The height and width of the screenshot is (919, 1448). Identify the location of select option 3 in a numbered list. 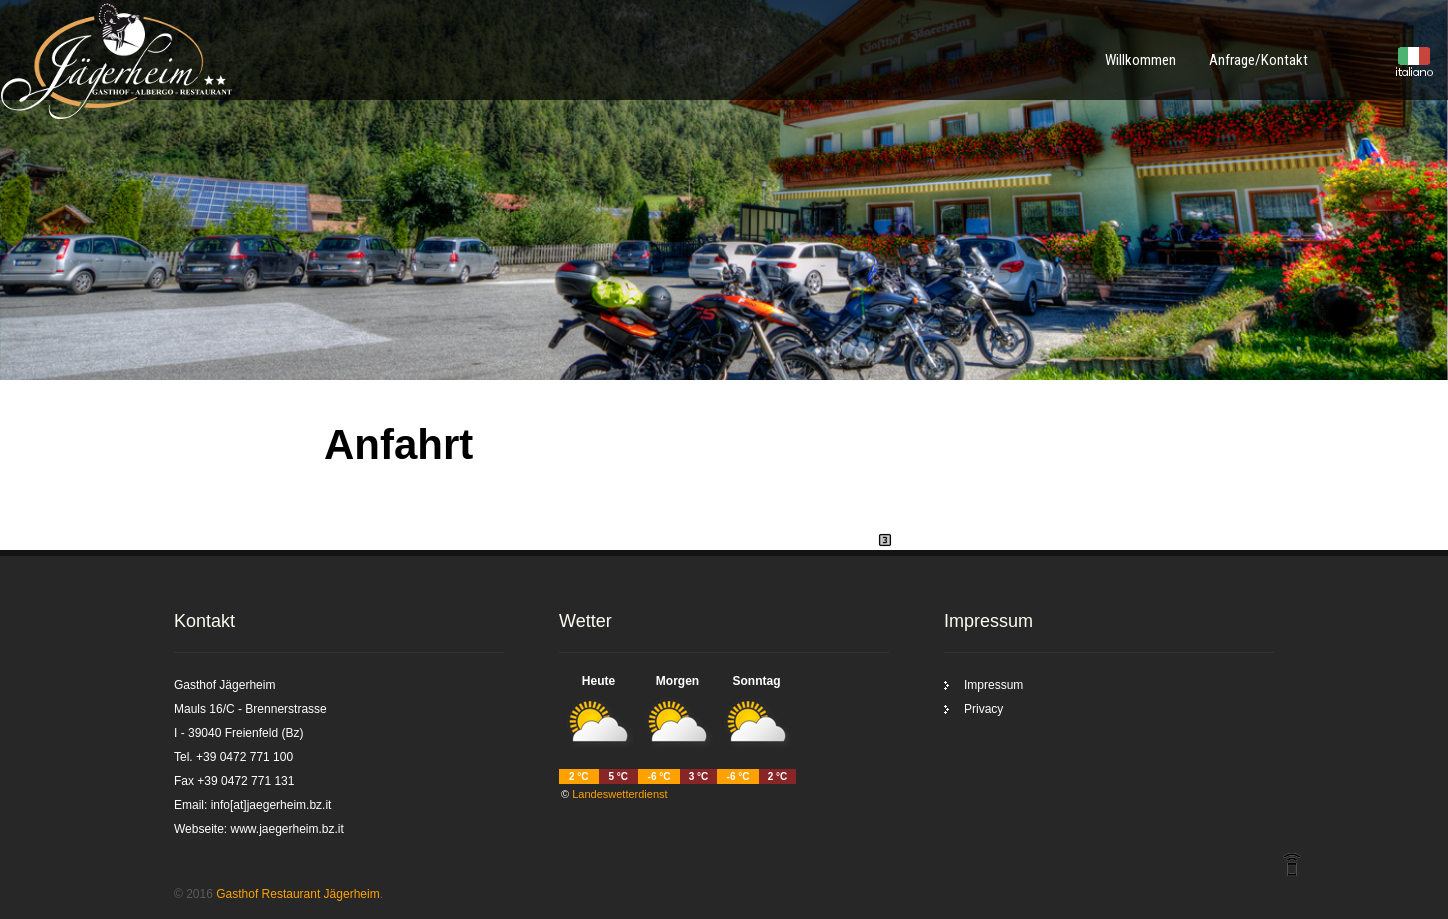
(885, 540).